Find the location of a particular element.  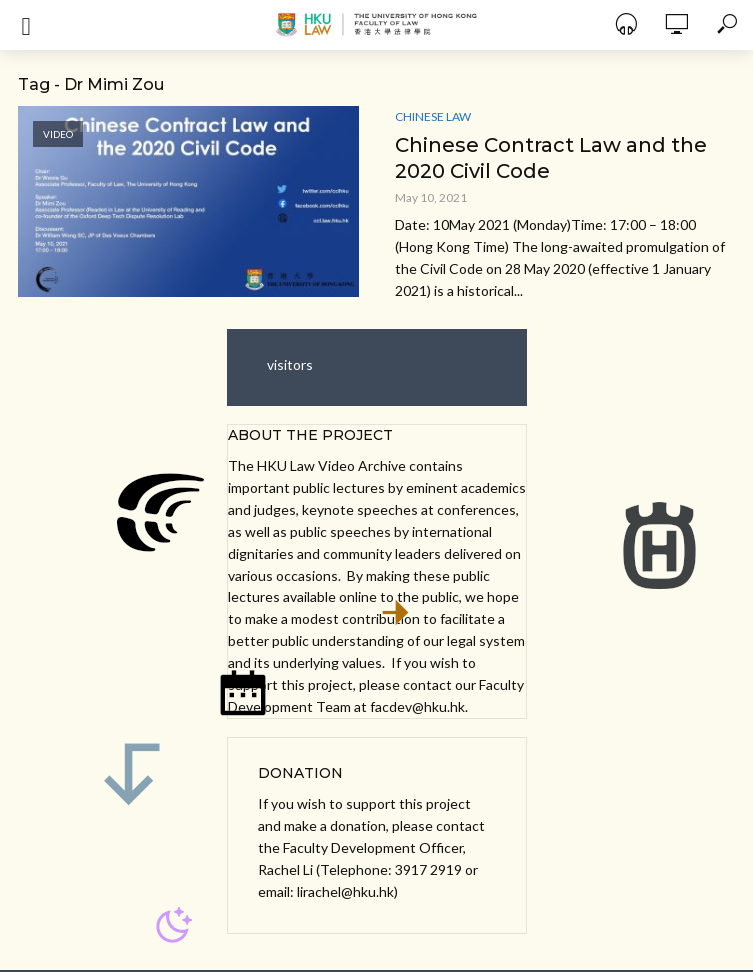

Crowdin localization platform logo is located at coordinates (160, 512).